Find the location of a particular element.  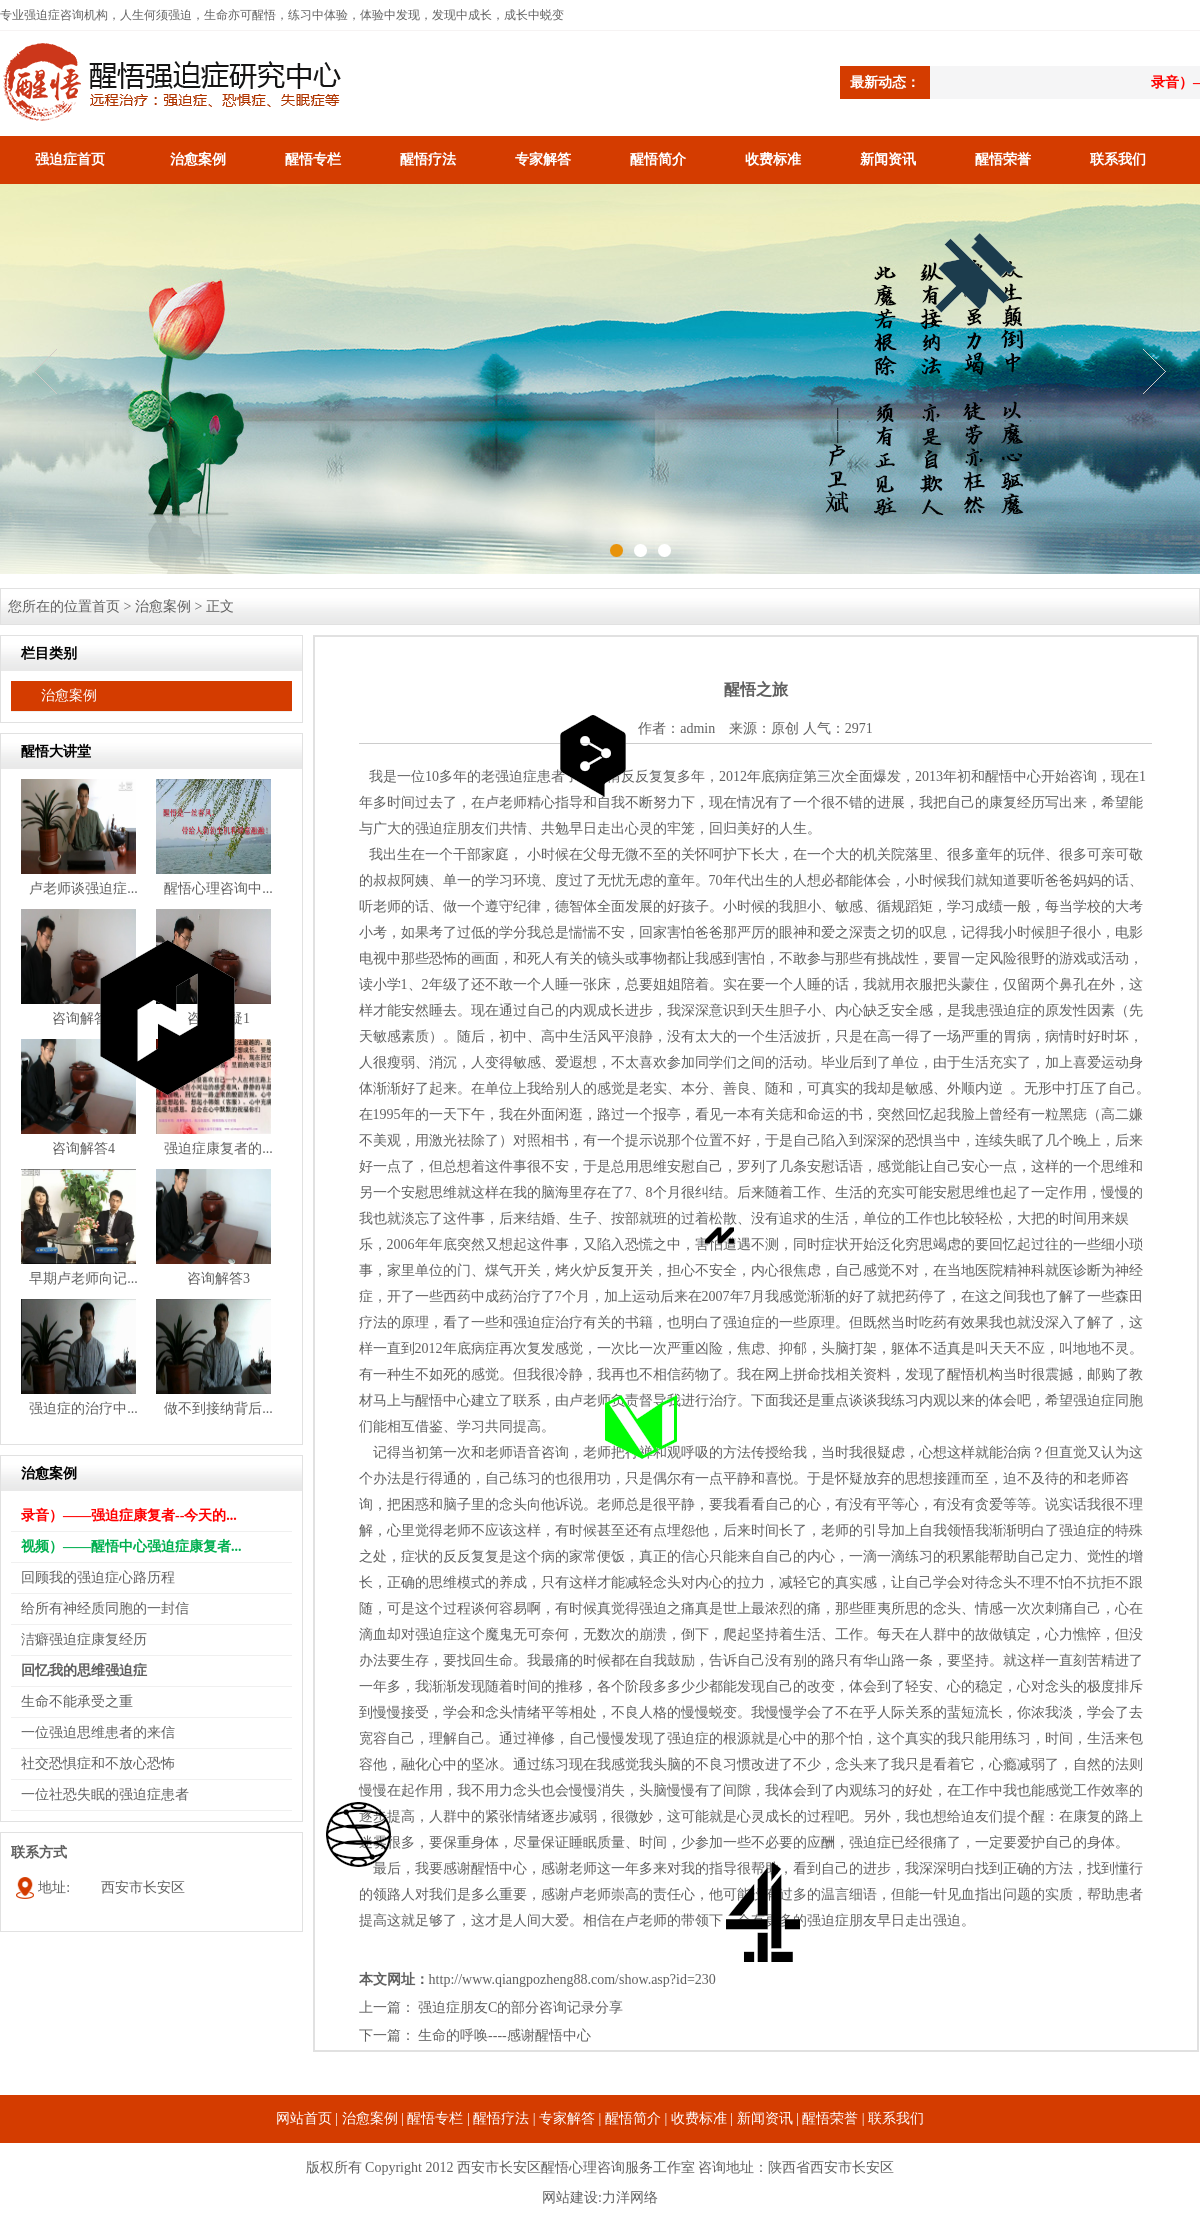

visit Material for MkDocs documentation is located at coordinates (641, 1427).